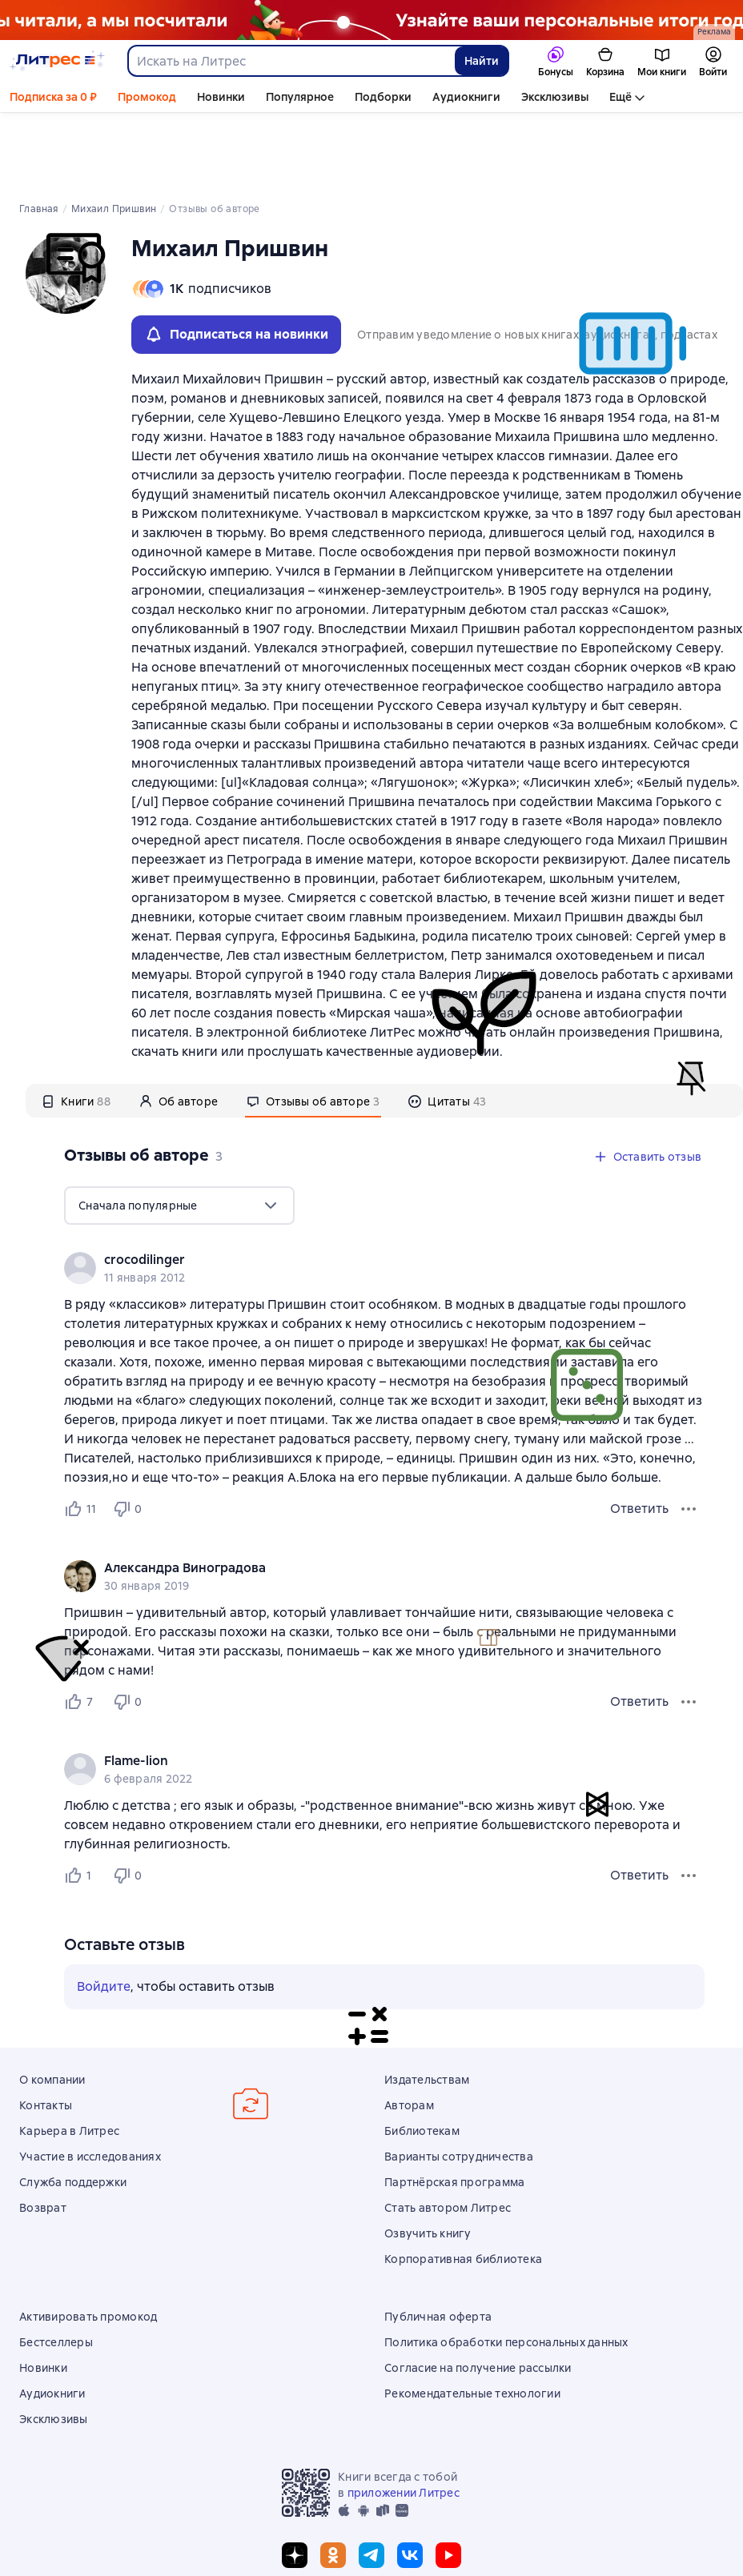 The height and width of the screenshot is (2576, 743). Describe the element at coordinates (692, 1077) in the screenshot. I see `unpin this item` at that location.